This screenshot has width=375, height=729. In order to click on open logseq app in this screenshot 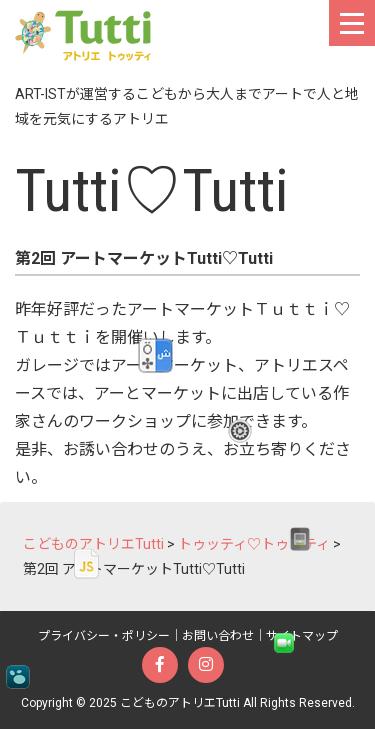, I will do `click(18, 677)`.